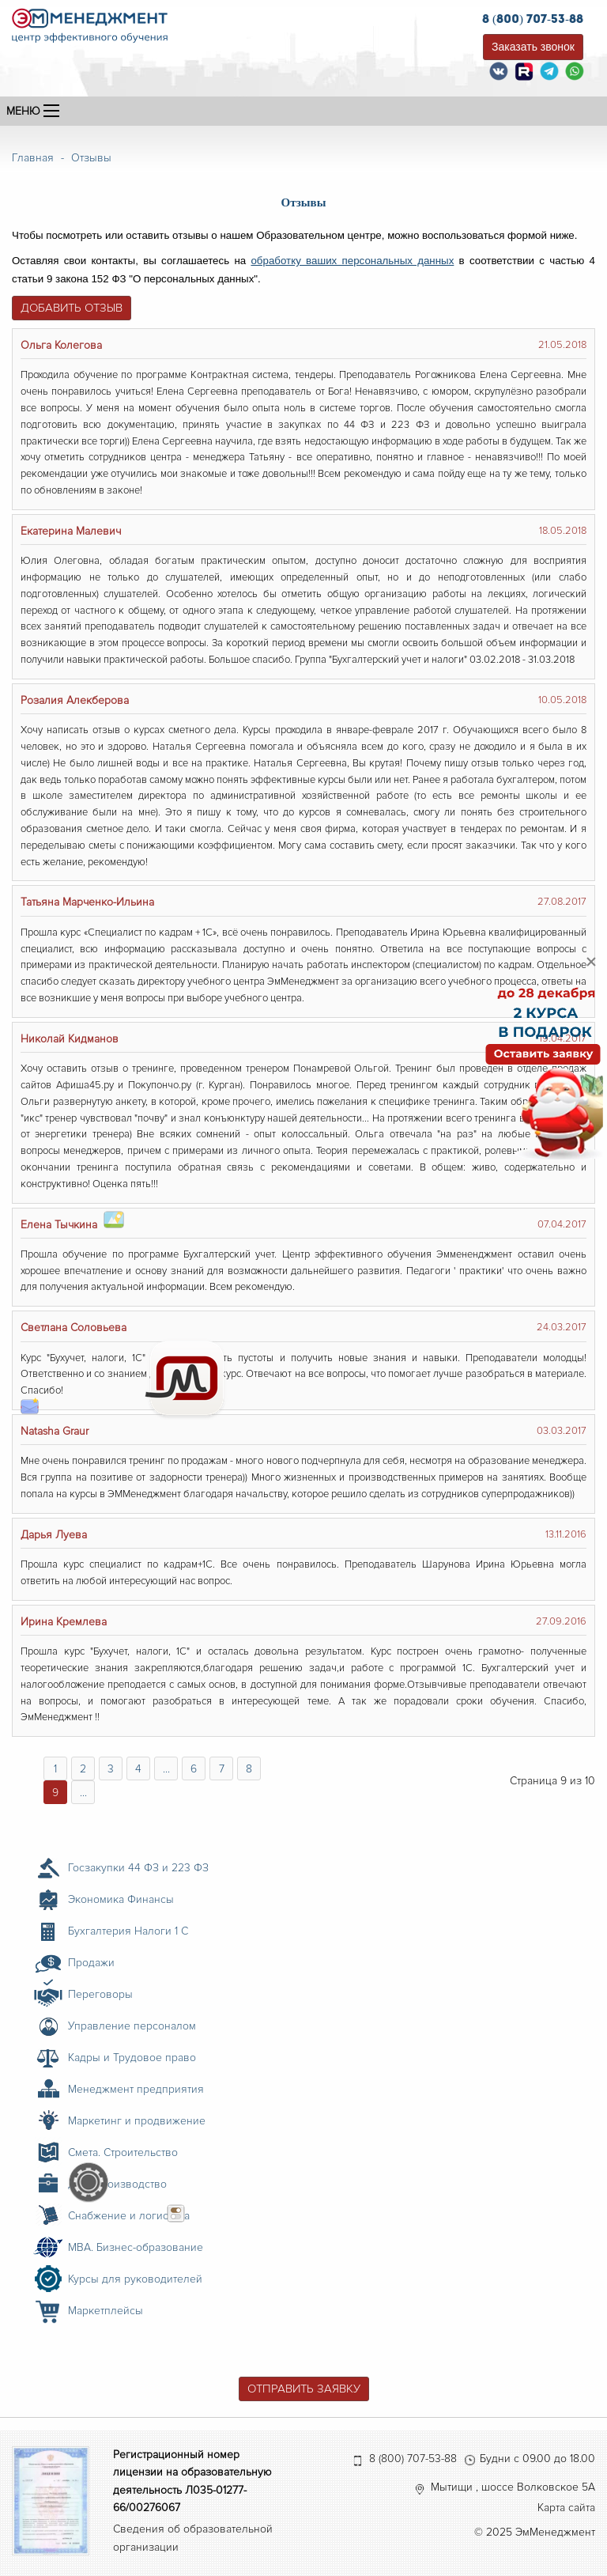 This screenshot has height=2576, width=607. I want to click on open openchrom chromatography software, so click(187, 1378).